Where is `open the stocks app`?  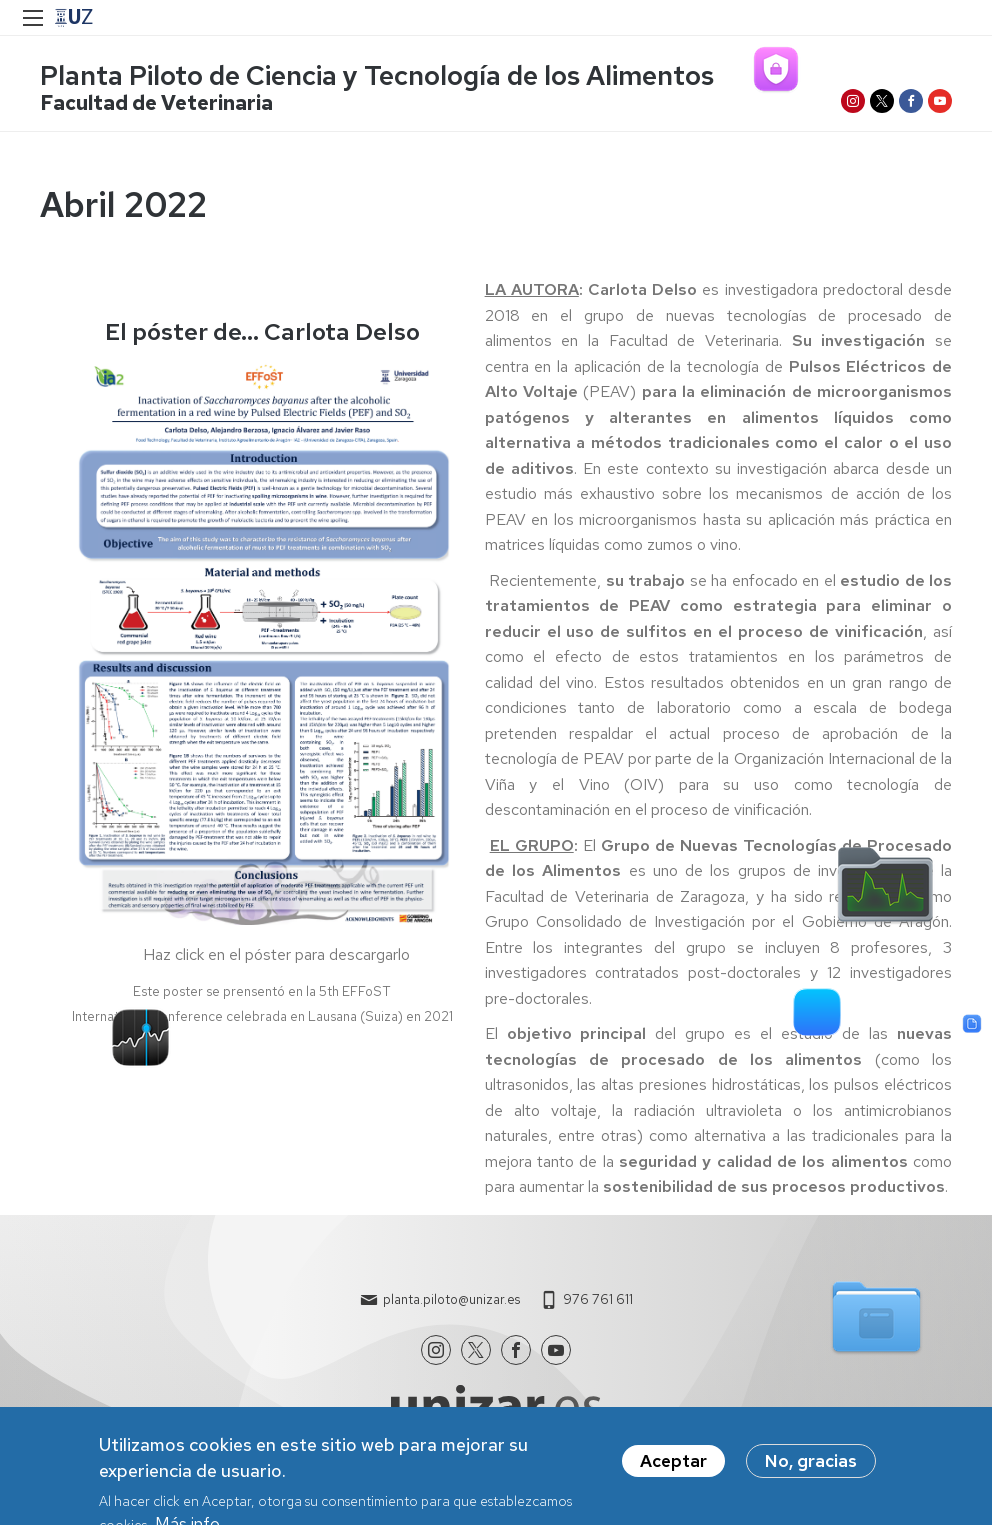 open the stocks app is located at coordinates (140, 1037).